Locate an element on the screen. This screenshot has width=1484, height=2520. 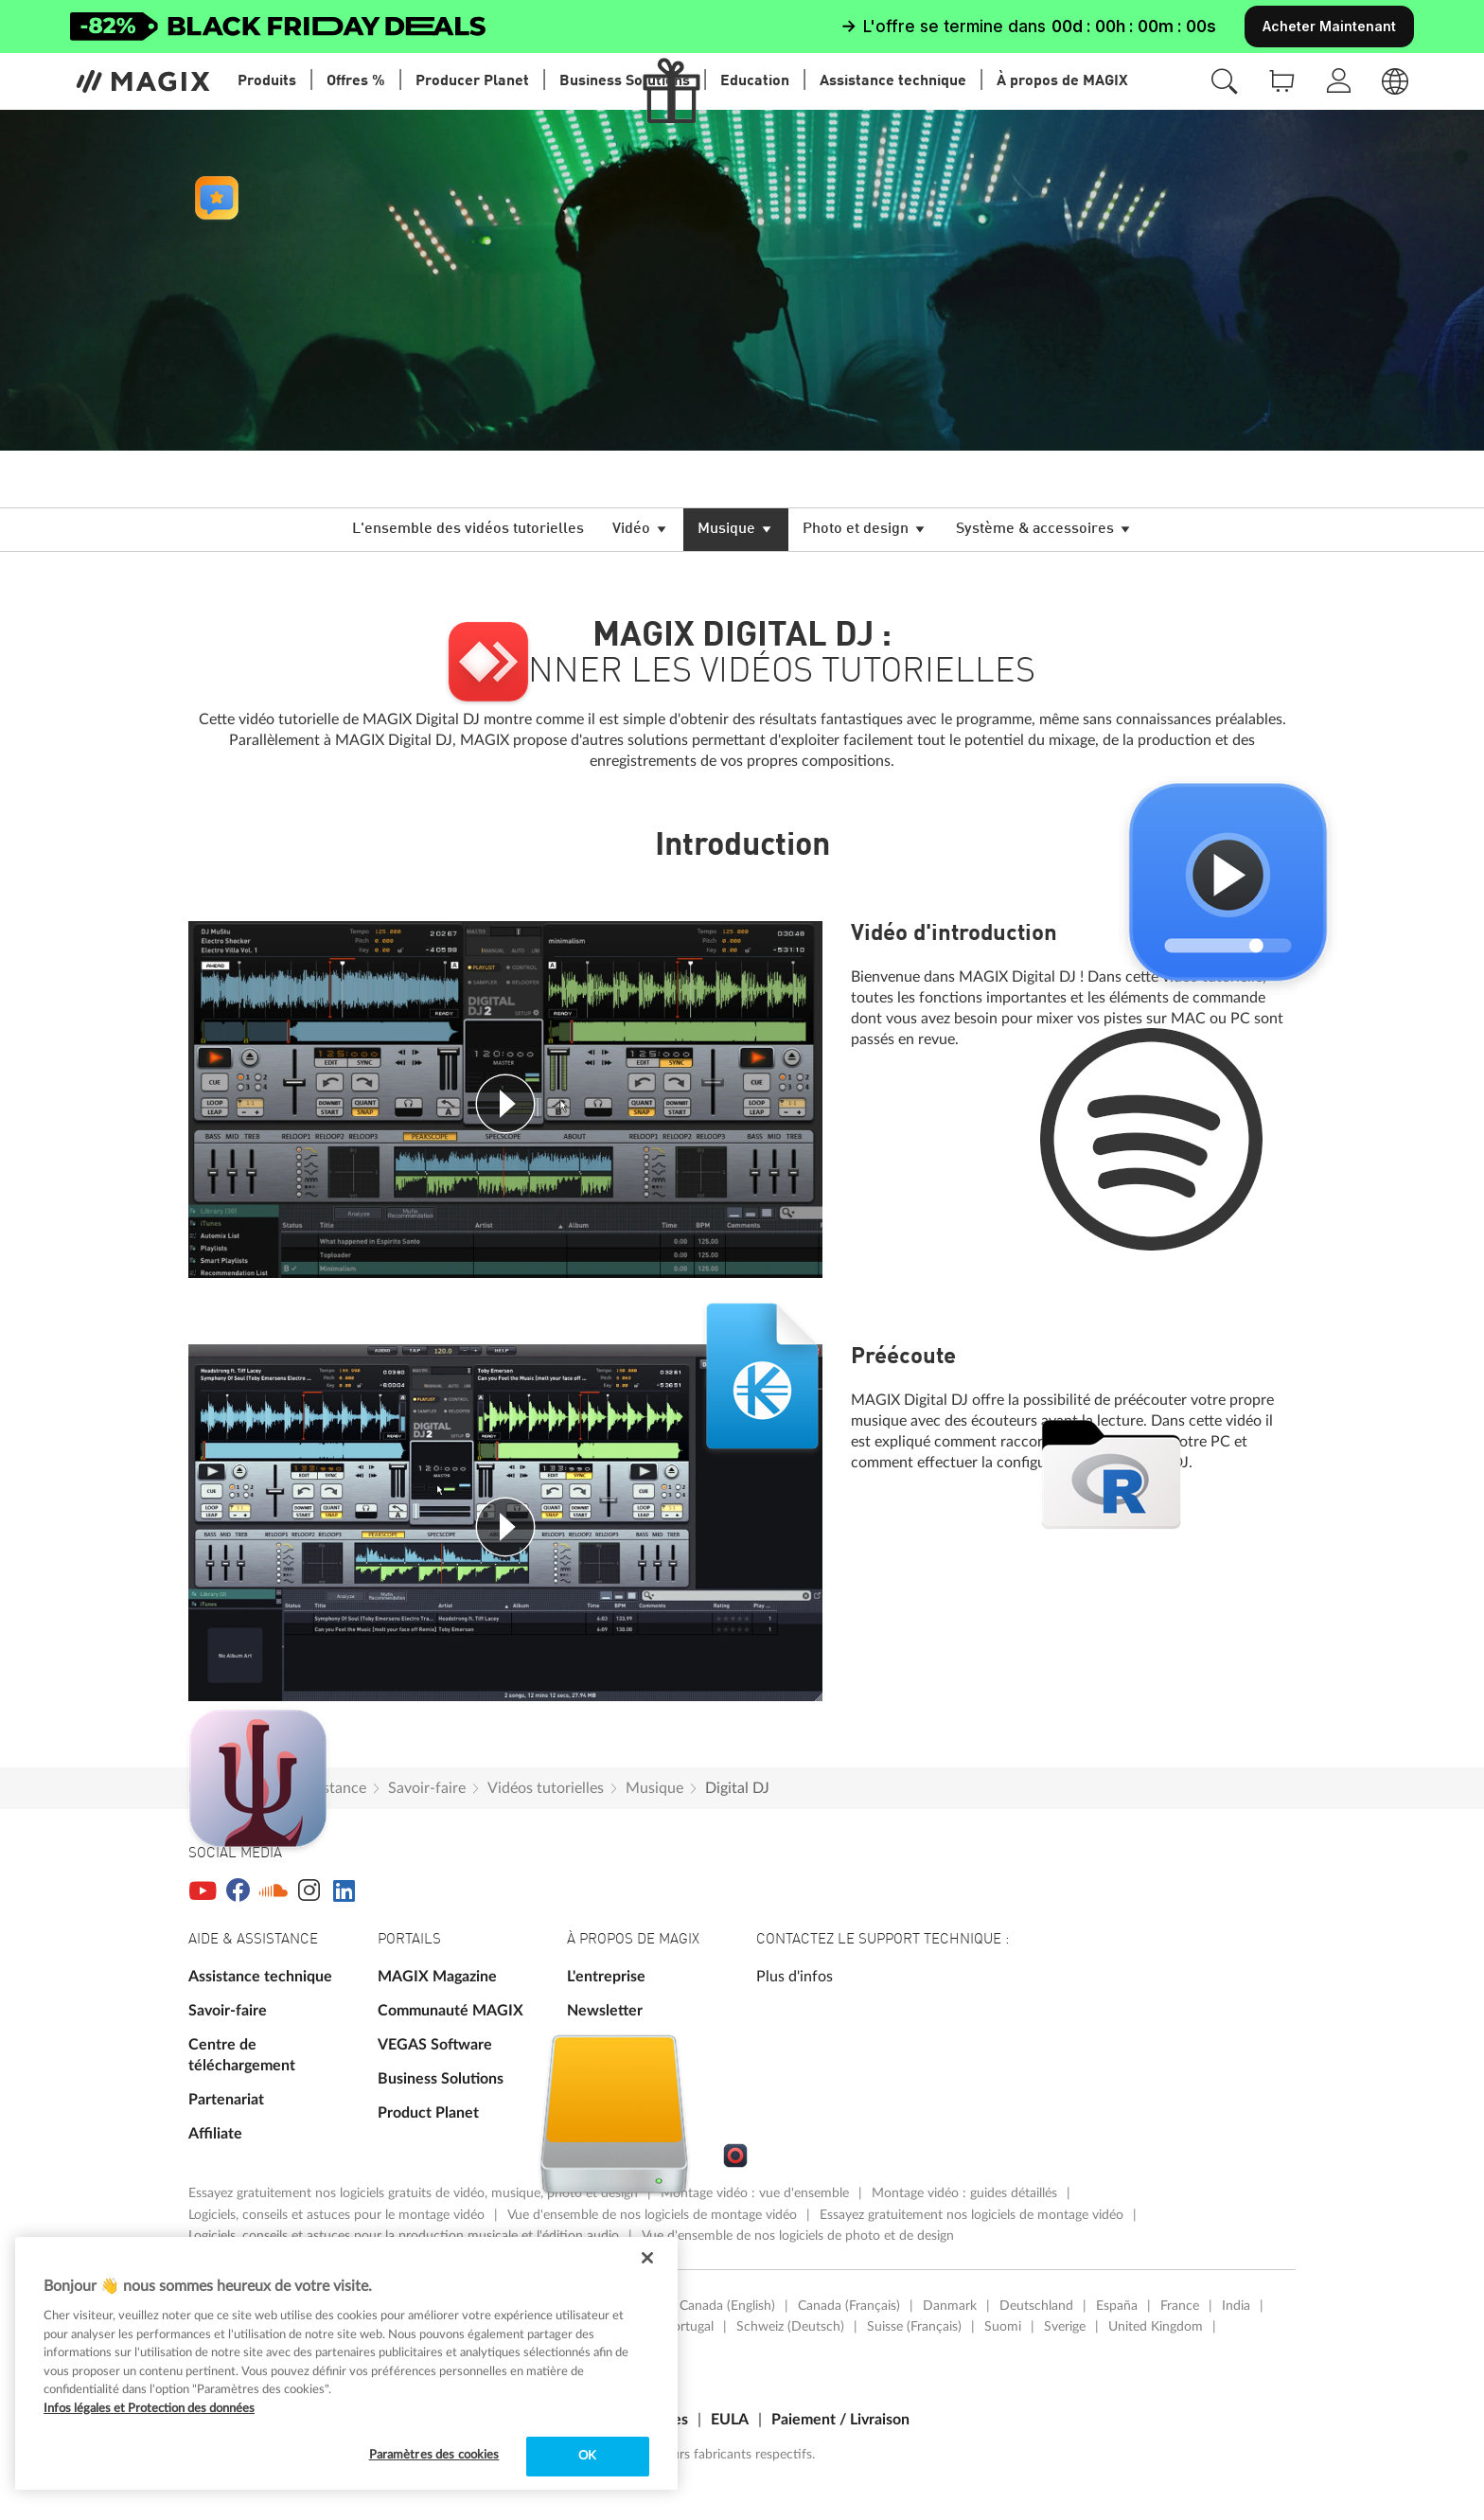
open anydesk remote desktop application is located at coordinates (488, 662).